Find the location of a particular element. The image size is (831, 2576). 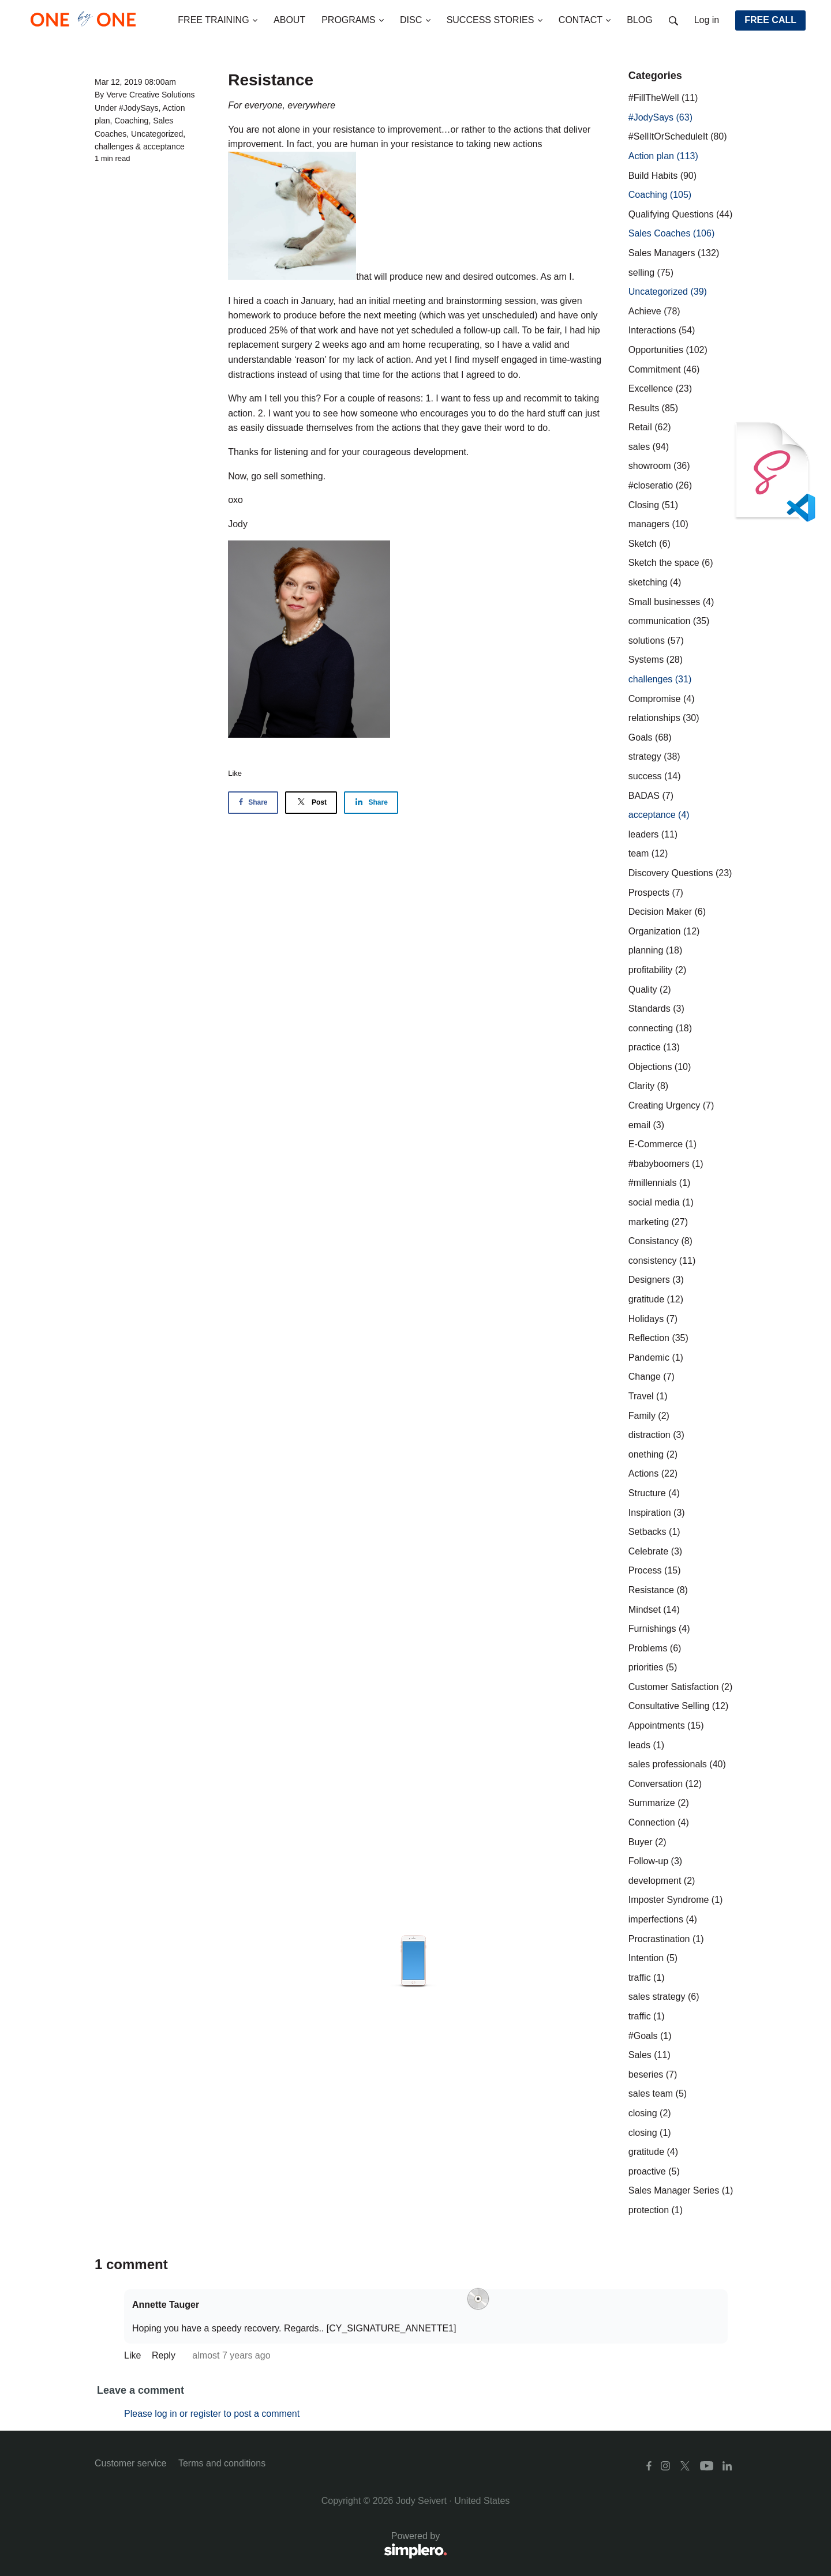

indicates optical disc drive or CD/DVD media is located at coordinates (478, 2299).